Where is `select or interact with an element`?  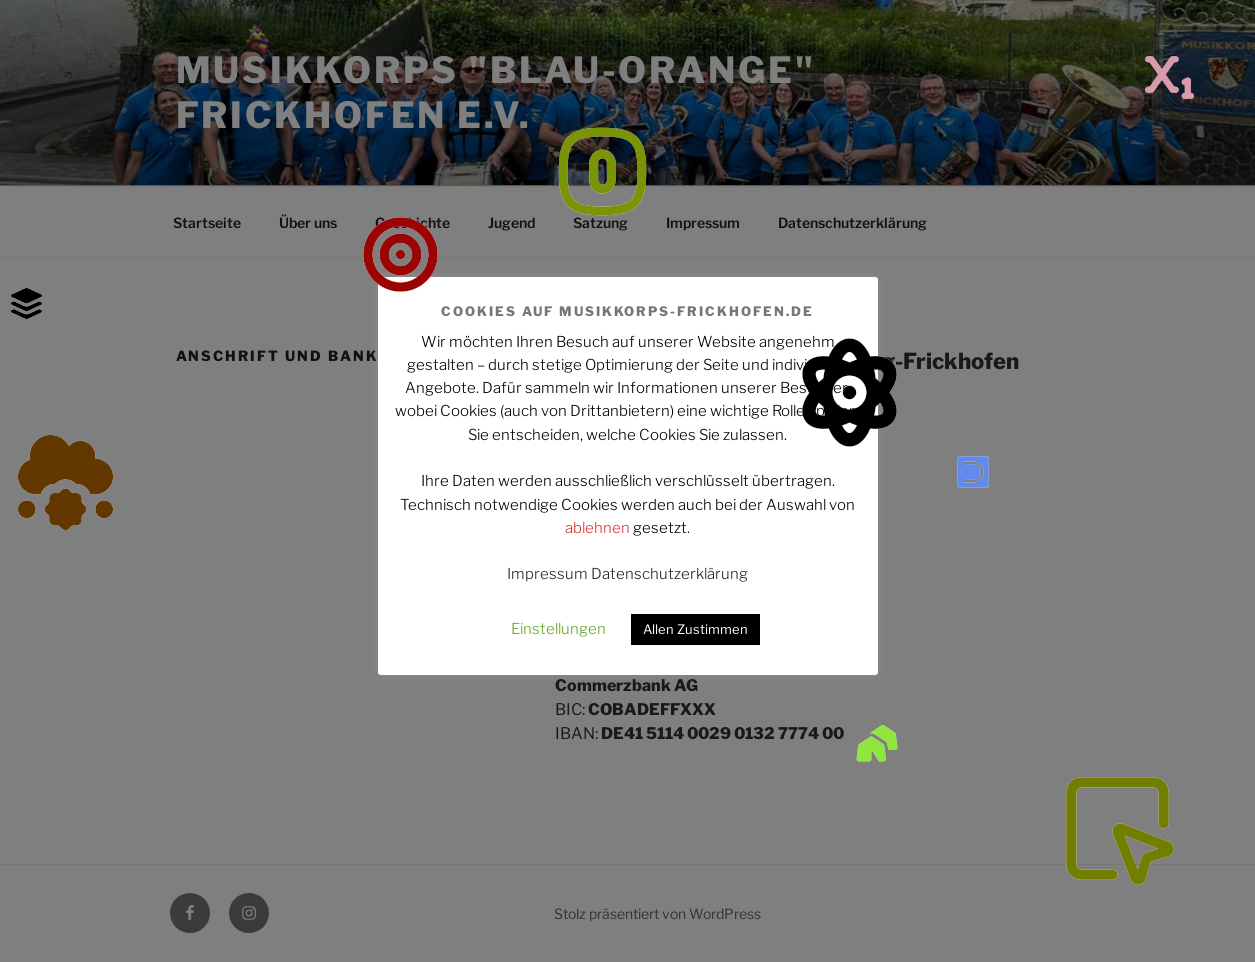
select or interact with an element is located at coordinates (1117, 828).